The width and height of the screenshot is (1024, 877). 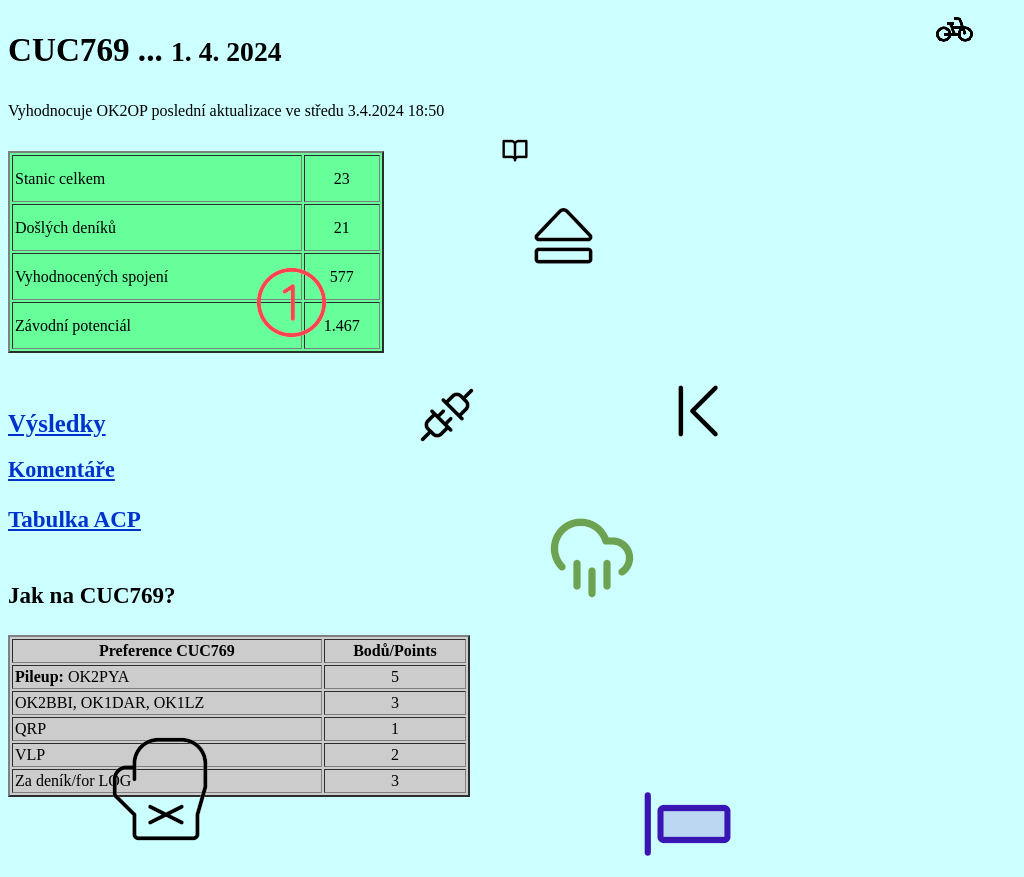 I want to click on align content to the left edge, so click(x=686, y=824).